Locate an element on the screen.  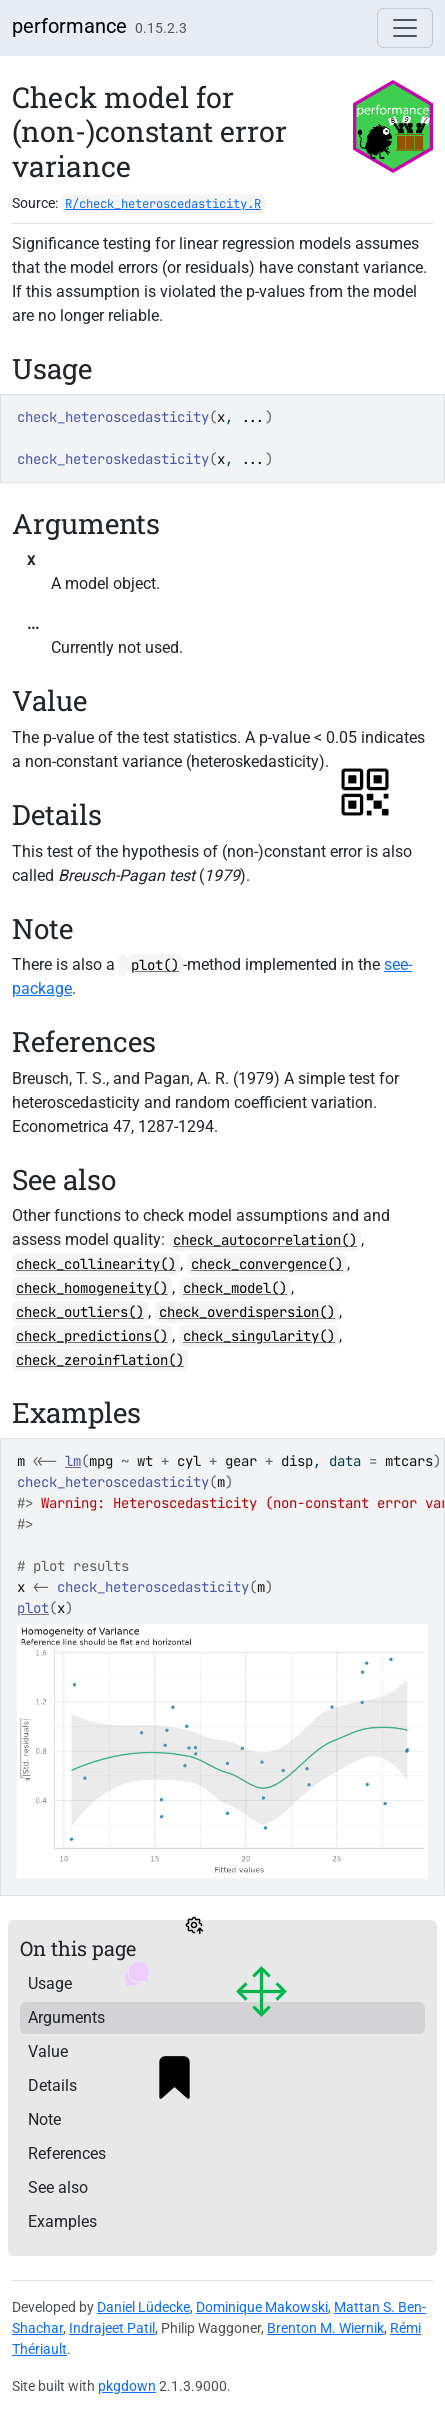
scan or generate a QR code is located at coordinates (365, 792).